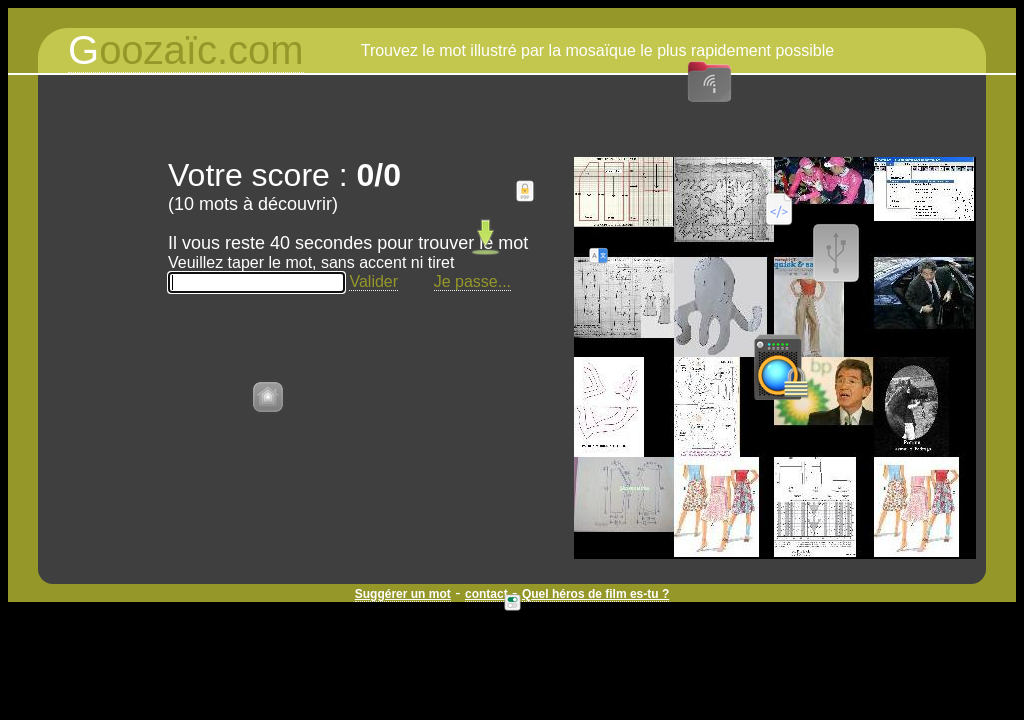 Image resolution: width=1024 pixels, height=720 pixels. What do you see at coordinates (268, 397) in the screenshot?
I see `open the home app` at bounding box center [268, 397].